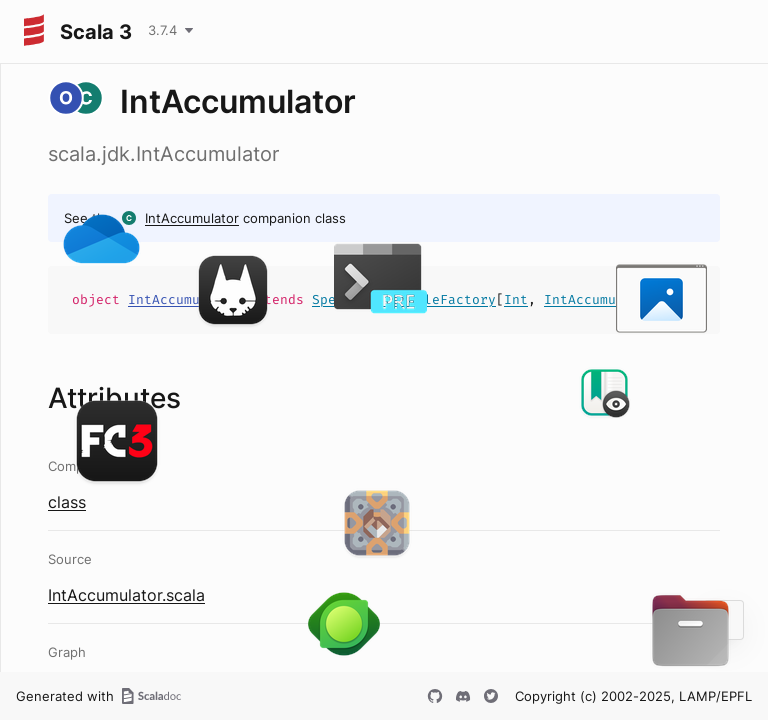 The height and width of the screenshot is (720, 768). I want to click on launch far cry 3 game, so click(117, 441).